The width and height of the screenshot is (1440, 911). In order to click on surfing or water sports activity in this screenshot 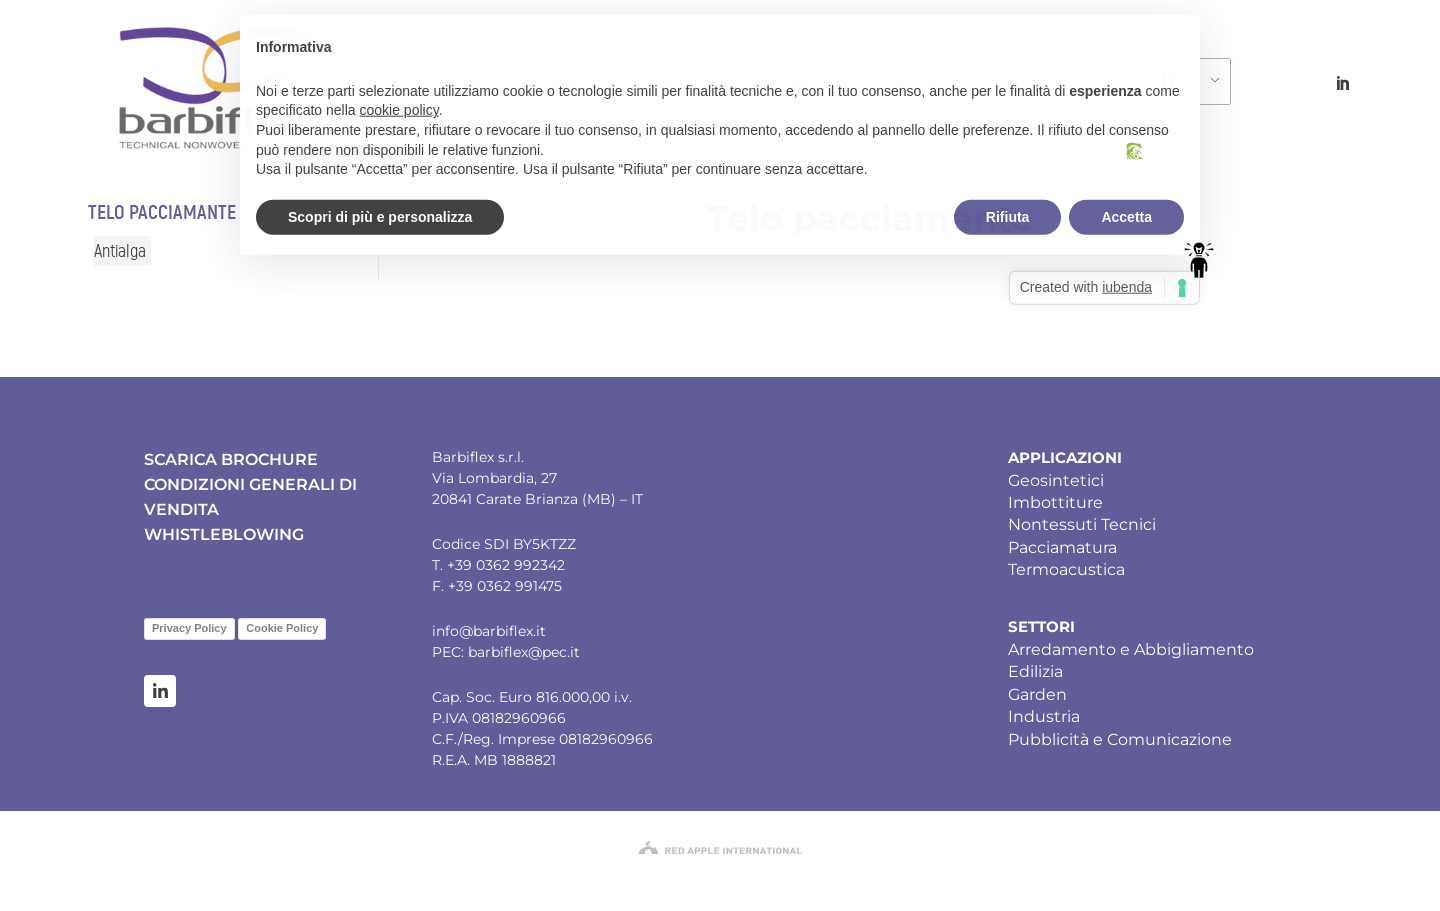, I will do `click(1135, 151)`.